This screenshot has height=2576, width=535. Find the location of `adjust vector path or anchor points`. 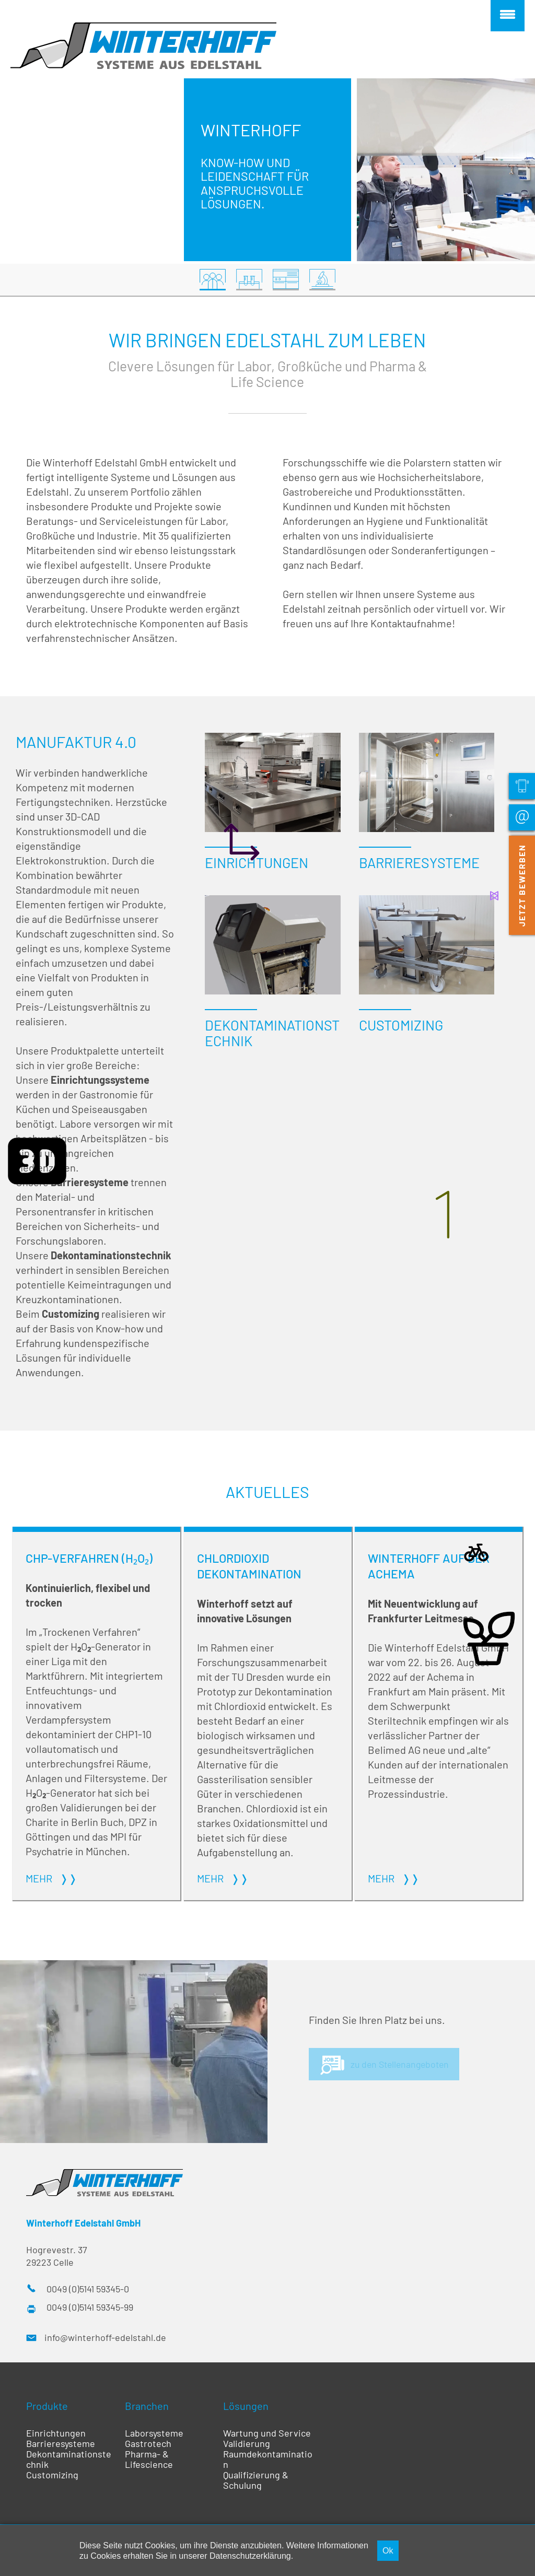

adjust vector path or anchor points is located at coordinates (240, 841).